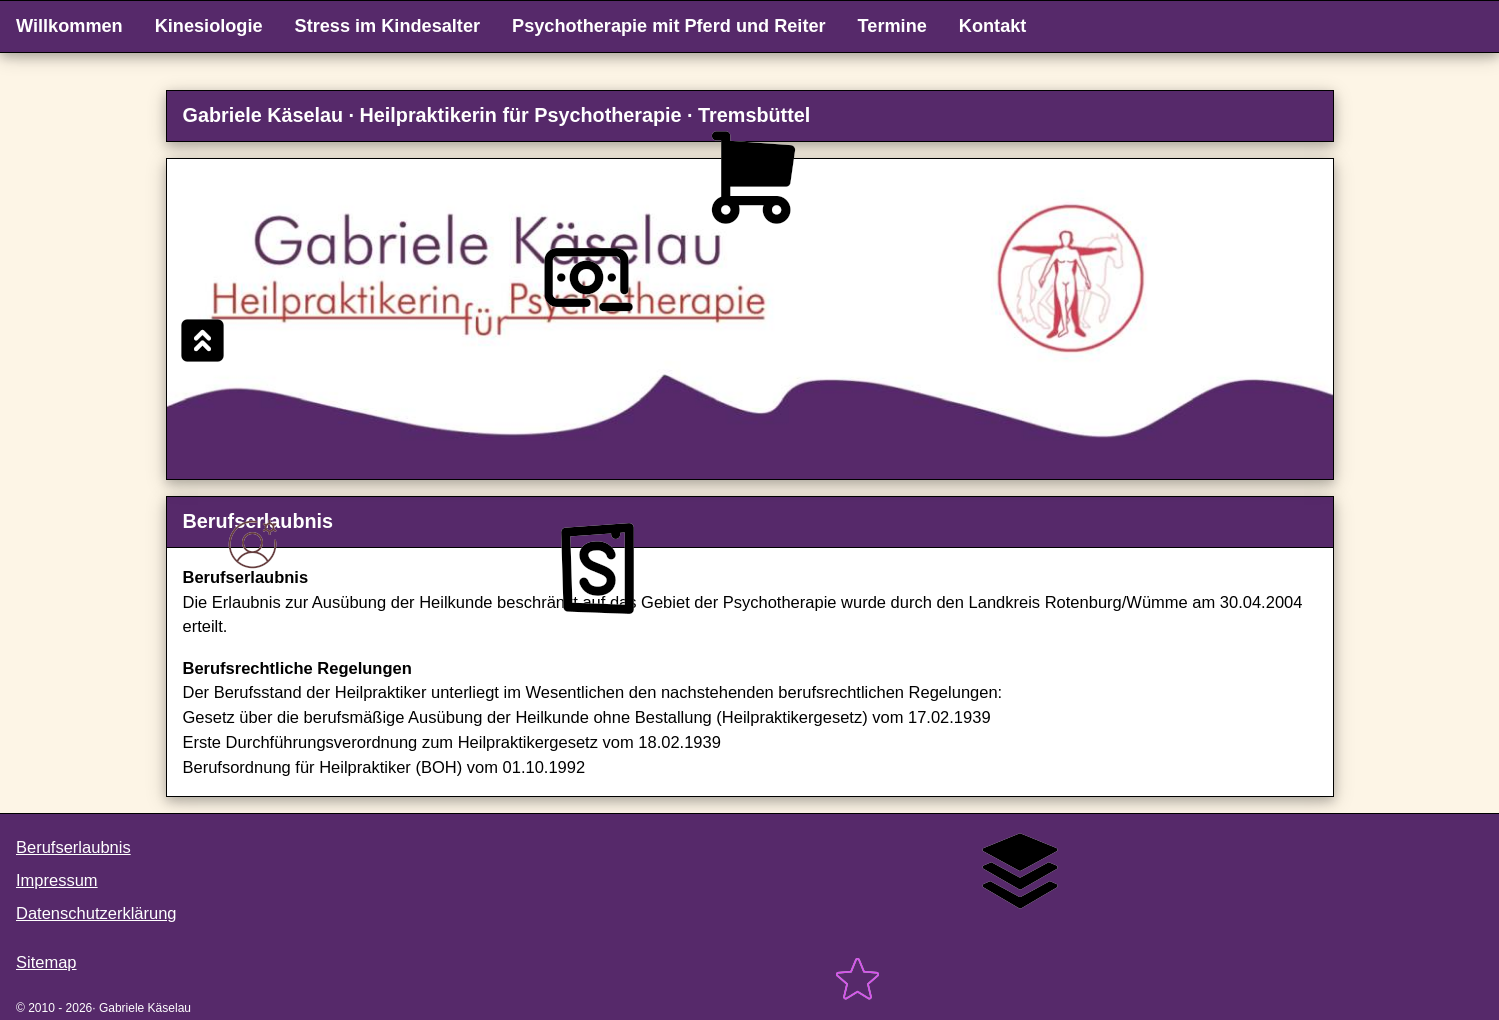 The width and height of the screenshot is (1499, 1020). Describe the element at coordinates (857, 979) in the screenshot. I see `add to favorites` at that location.